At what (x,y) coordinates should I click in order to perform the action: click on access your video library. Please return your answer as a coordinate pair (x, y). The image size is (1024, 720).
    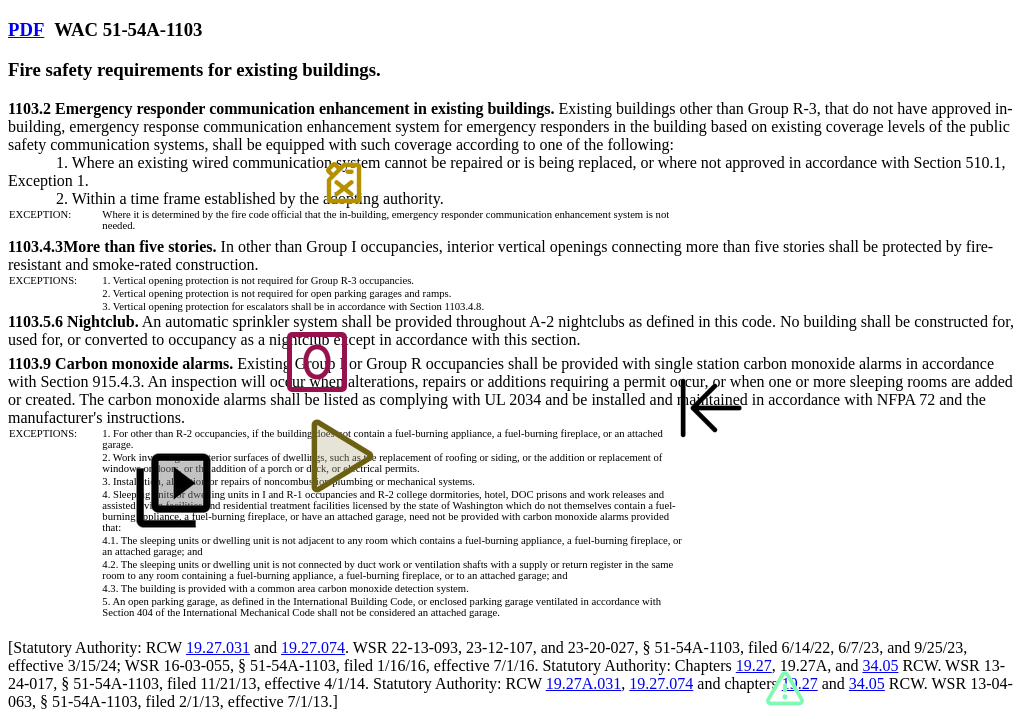
    Looking at the image, I should click on (173, 490).